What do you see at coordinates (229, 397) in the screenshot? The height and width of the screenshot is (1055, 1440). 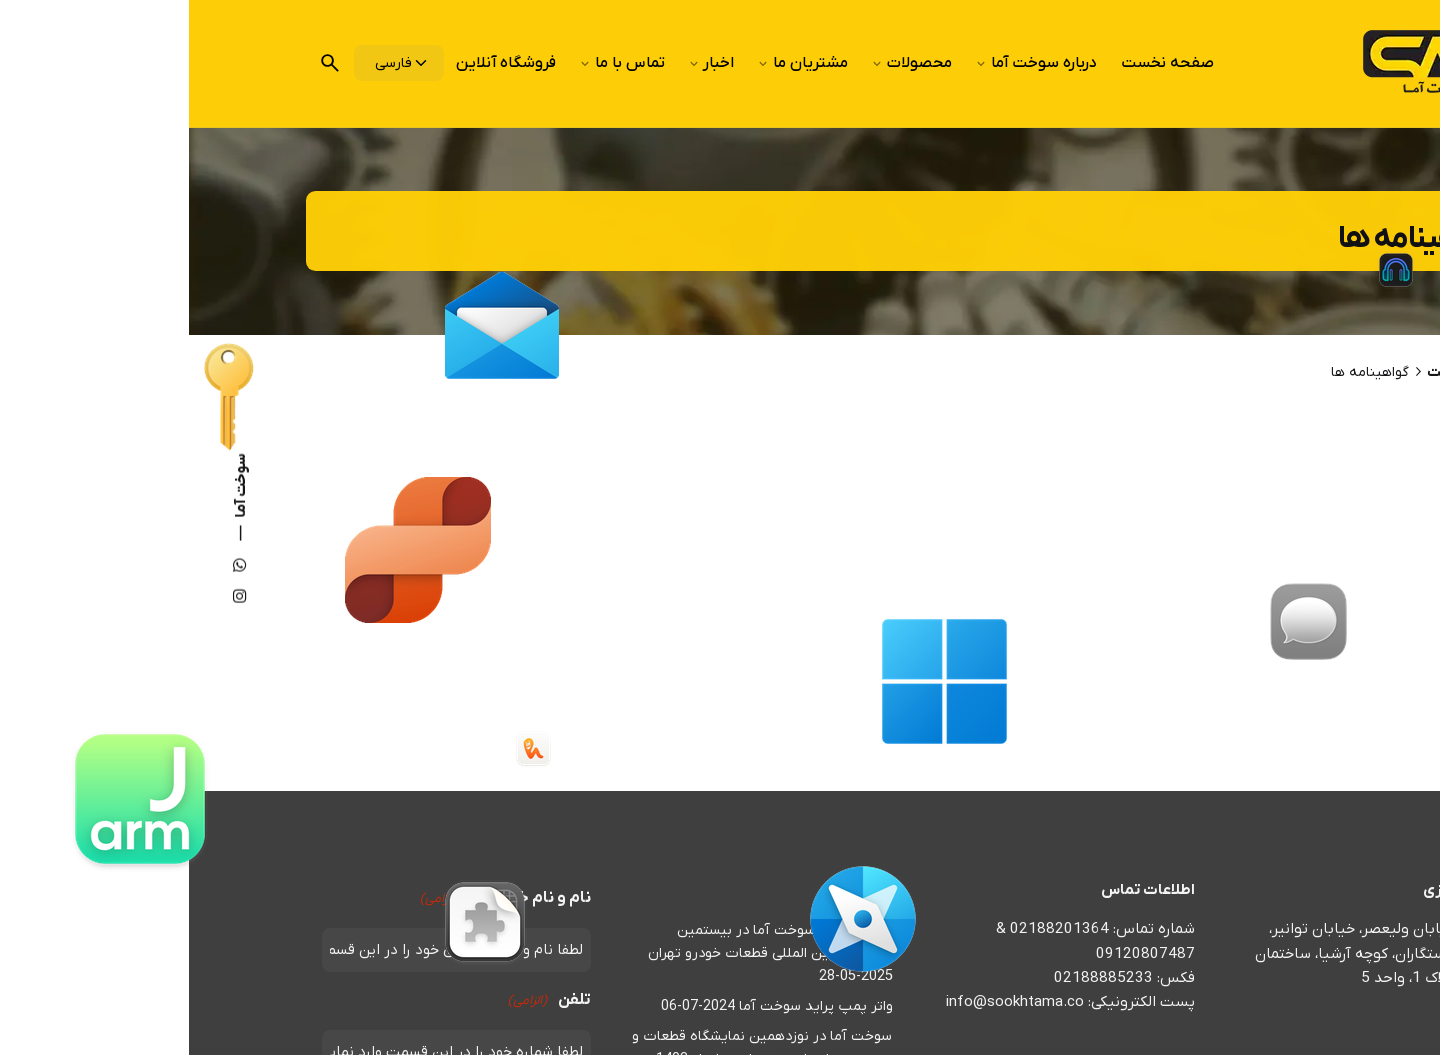 I see `access security or password settings` at bounding box center [229, 397].